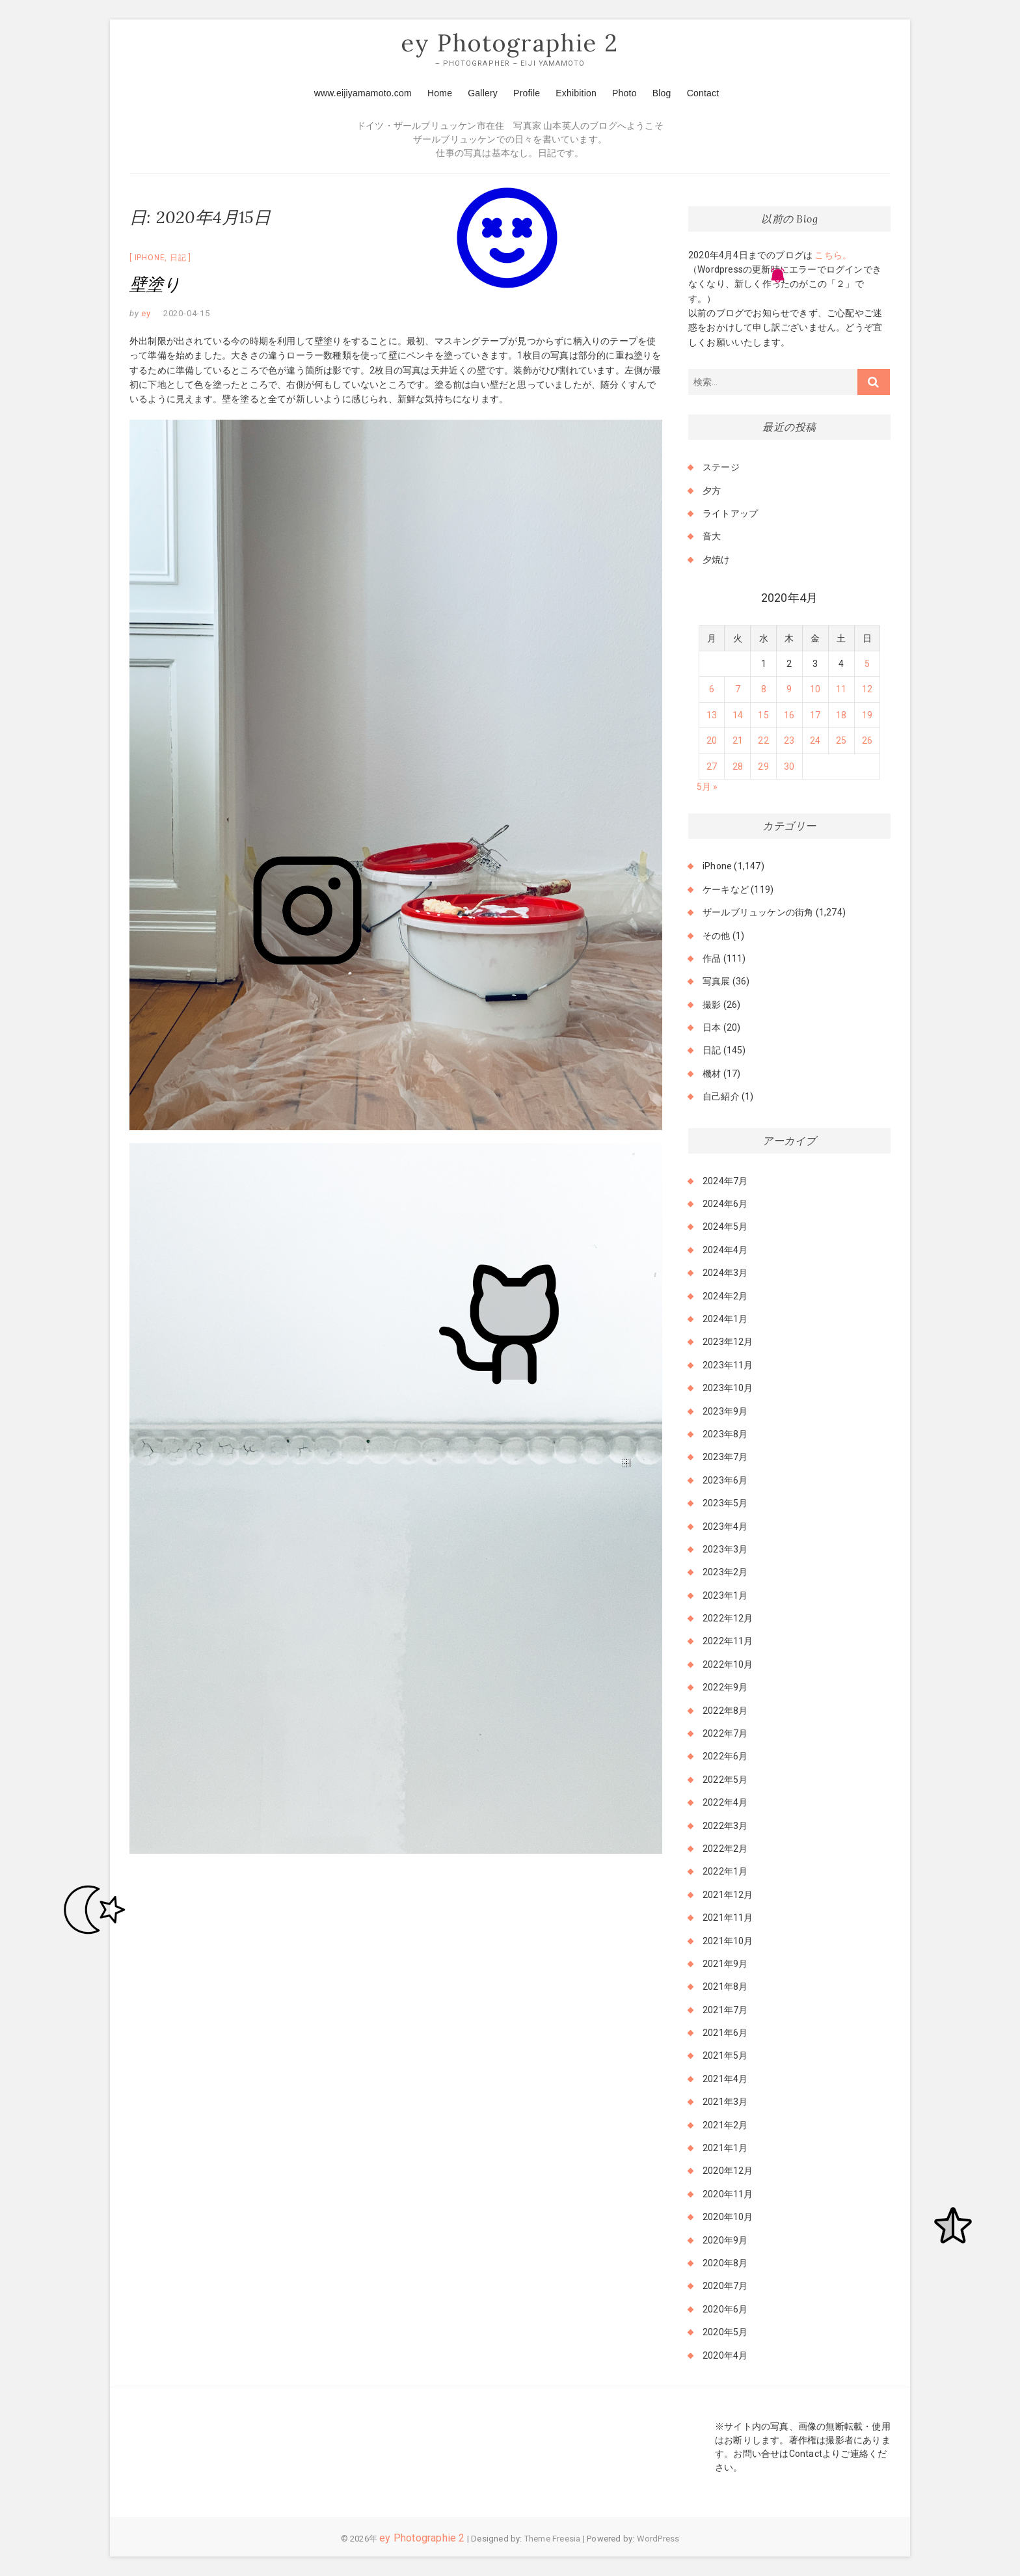  What do you see at coordinates (777, 275) in the screenshot?
I see `indicates new notifications or alerts` at bounding box center [777, 275].